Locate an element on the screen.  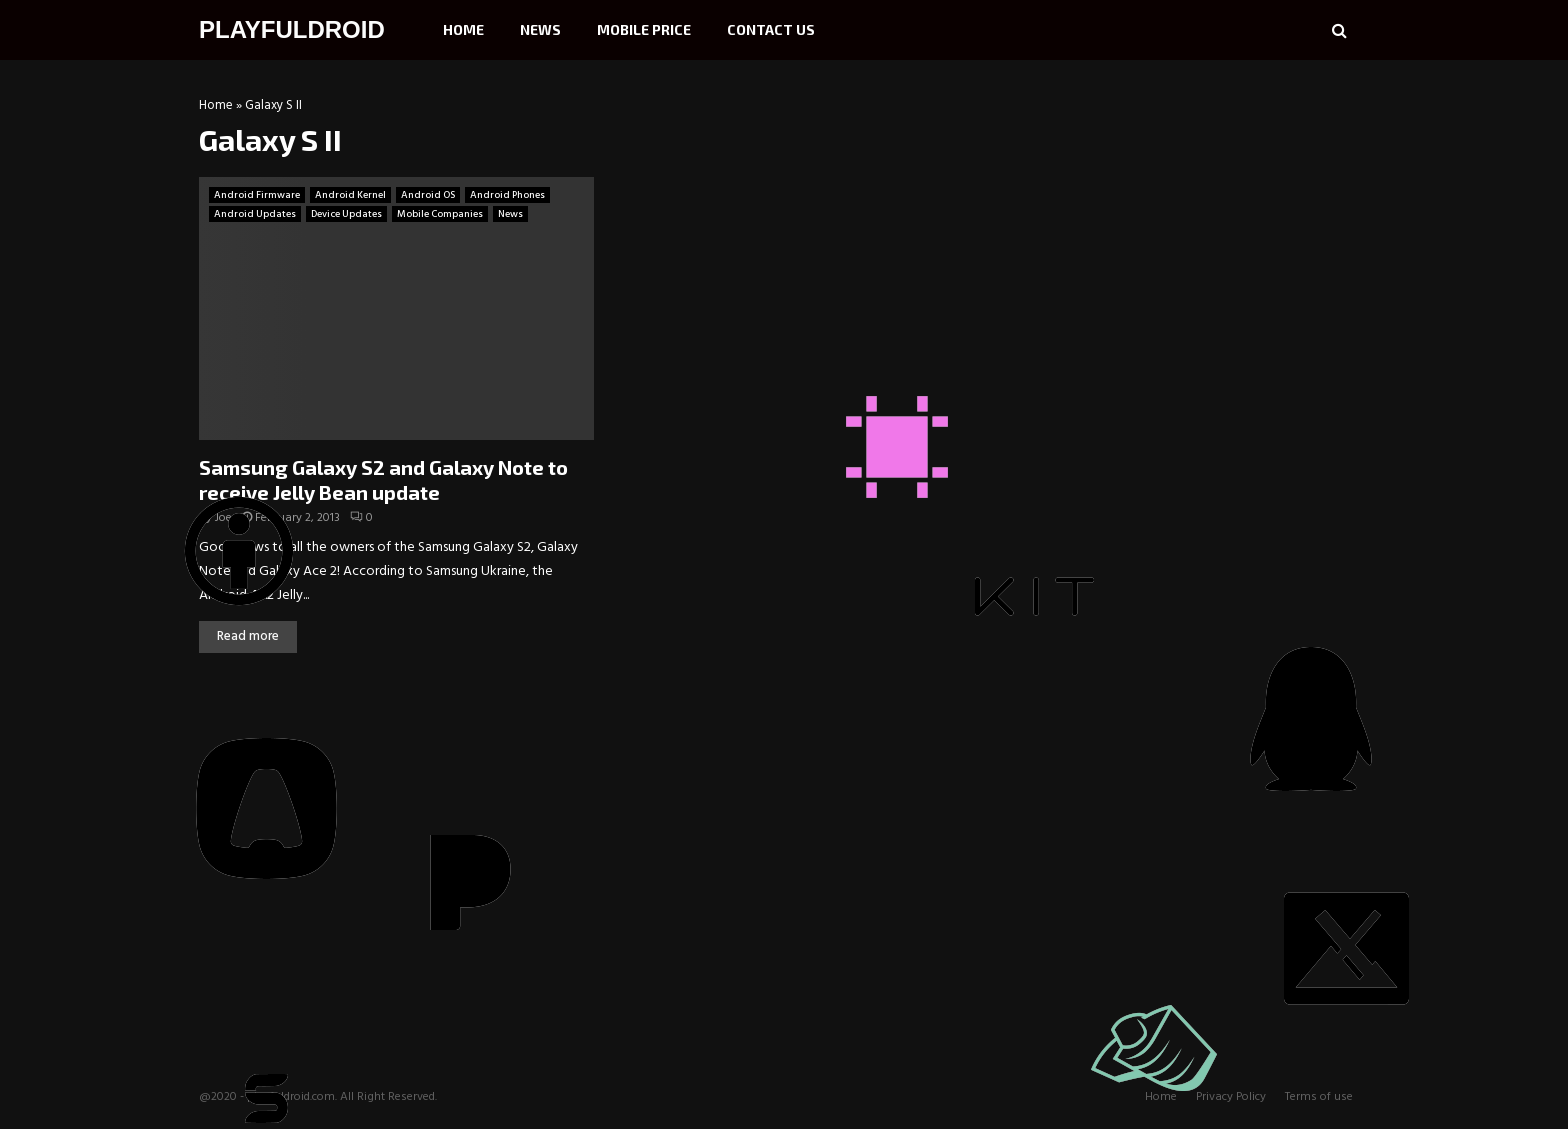
open the Pandora music streaming app is located at coordinates (470, 882).